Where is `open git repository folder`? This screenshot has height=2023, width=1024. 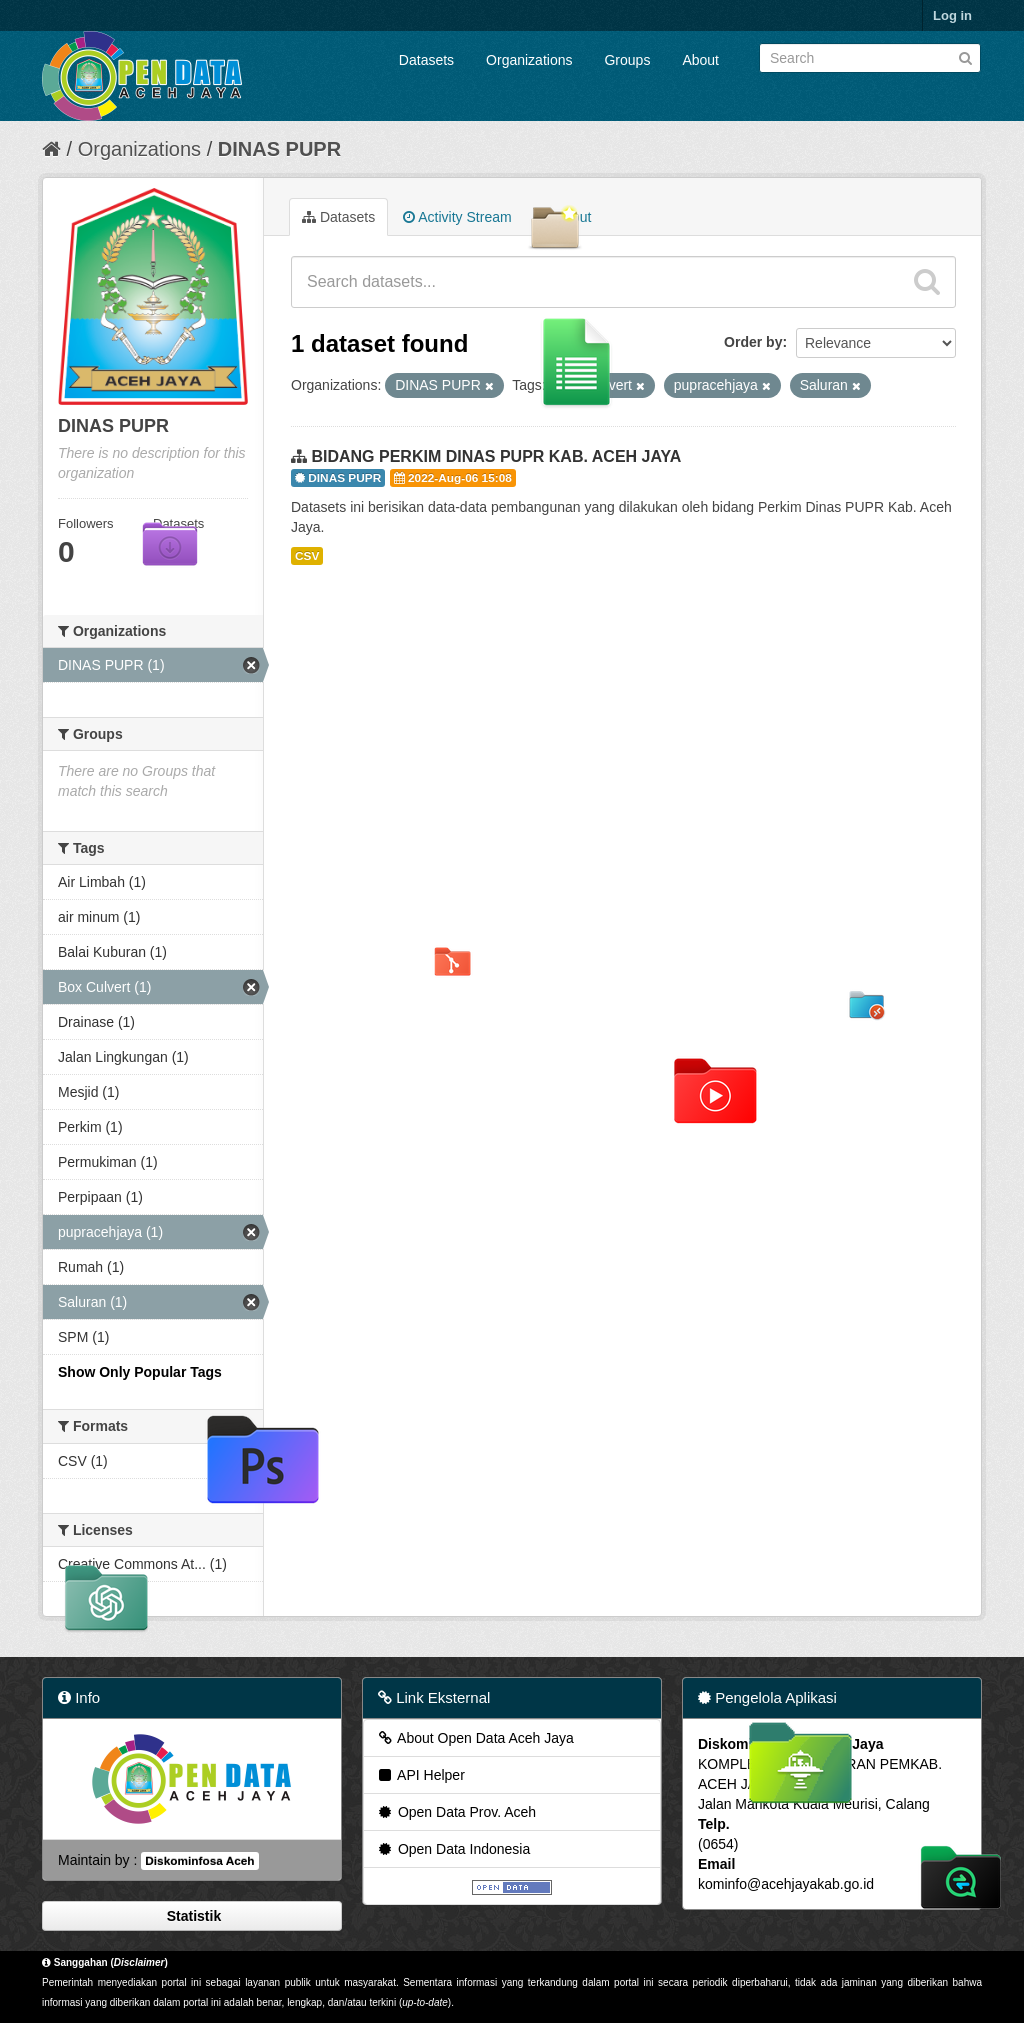
open git repository folder is located at coordinates (452, 962).